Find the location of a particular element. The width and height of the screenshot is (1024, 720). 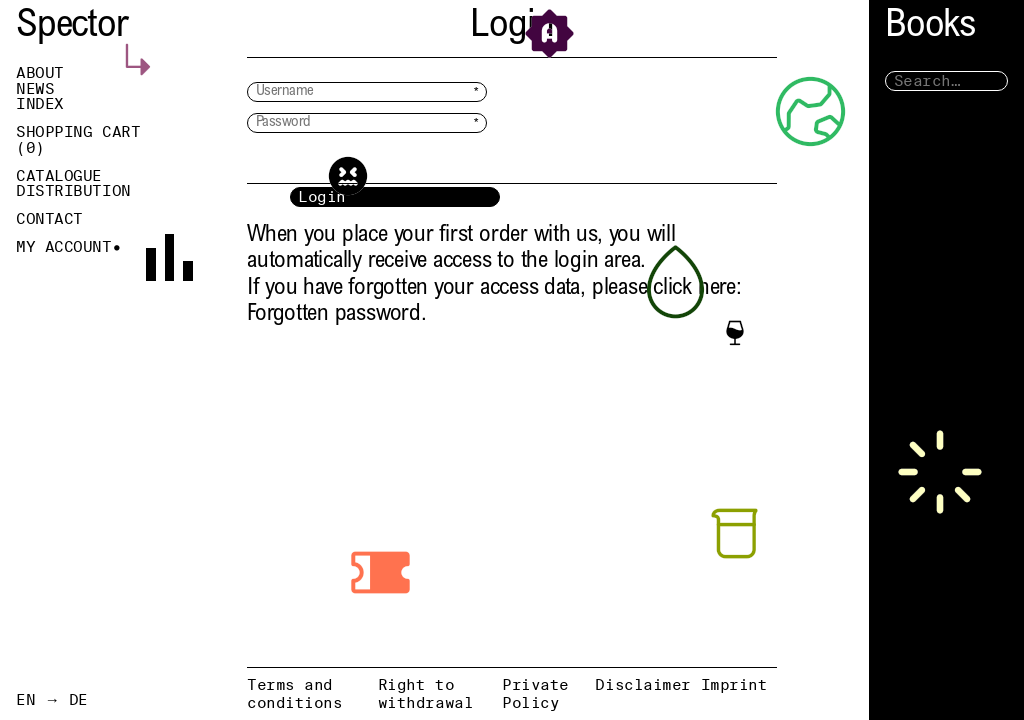

view your tickets or passes is located at coordinates (380, 572).